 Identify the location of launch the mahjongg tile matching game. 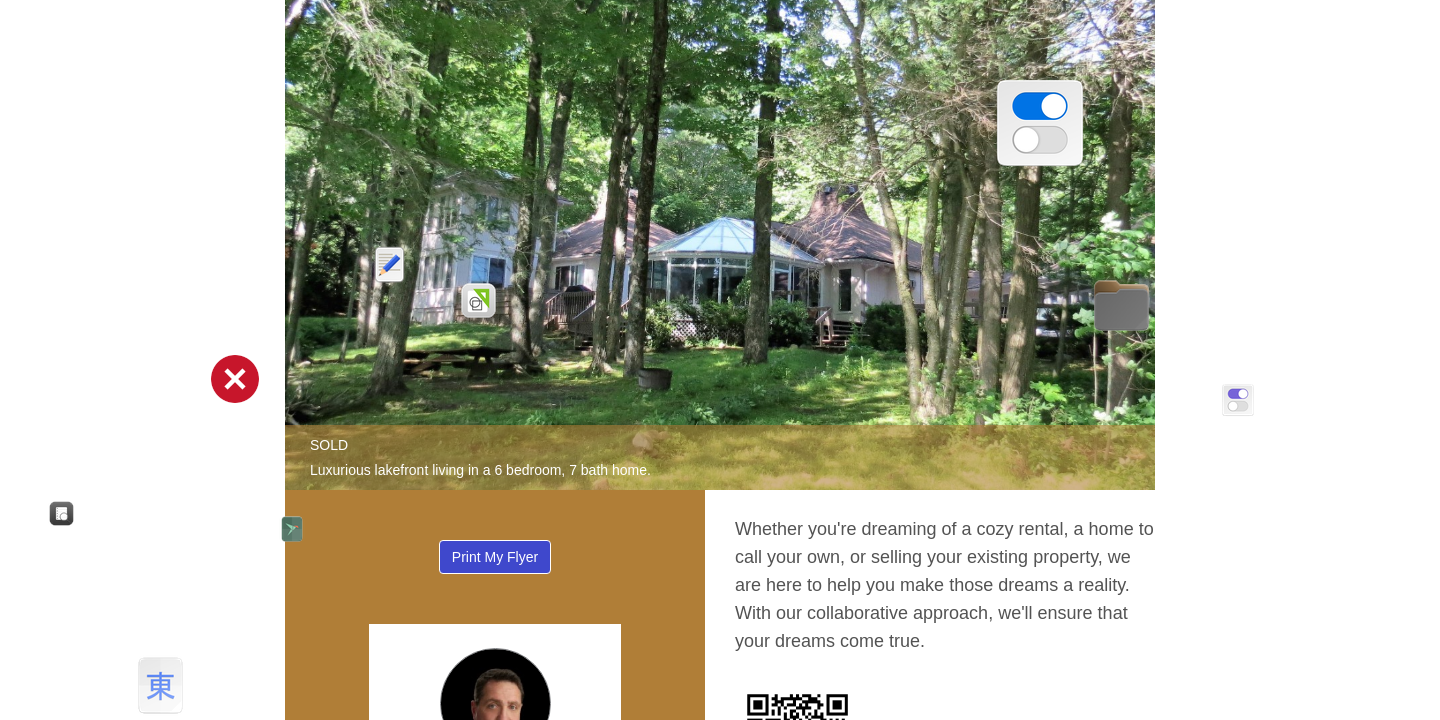
(160, 685).